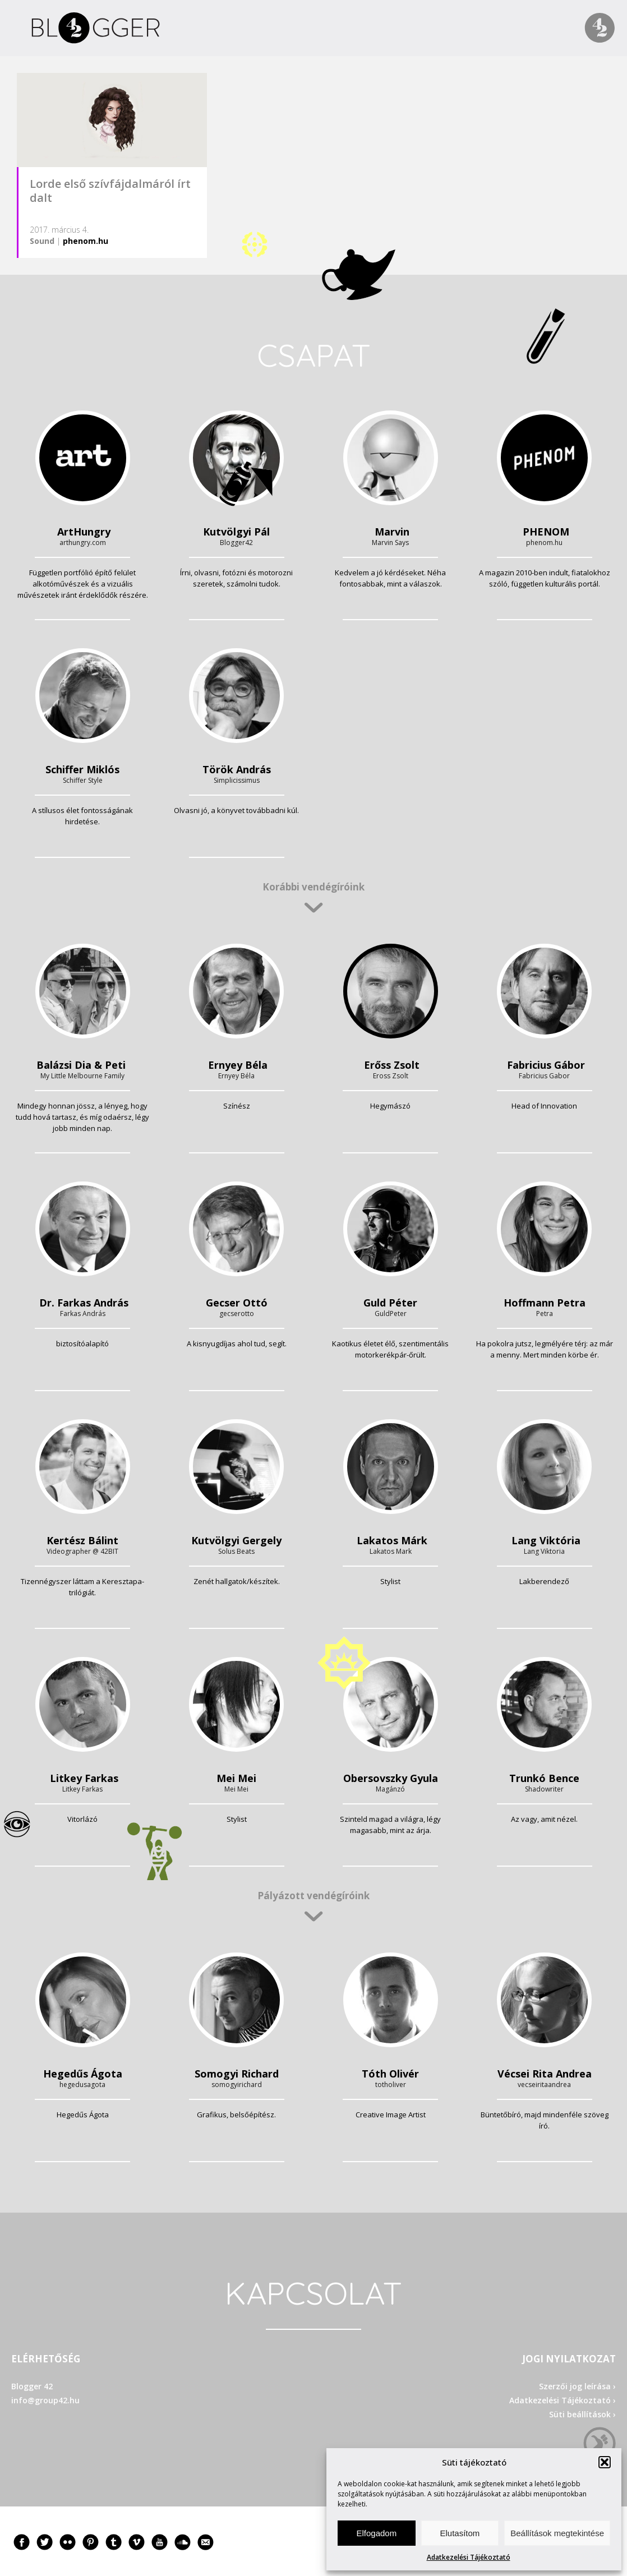  What do you see at coordinates (17, 1824) in the screenshot?
I see `toggle password visibility off` at bounding box center [17, 1824].